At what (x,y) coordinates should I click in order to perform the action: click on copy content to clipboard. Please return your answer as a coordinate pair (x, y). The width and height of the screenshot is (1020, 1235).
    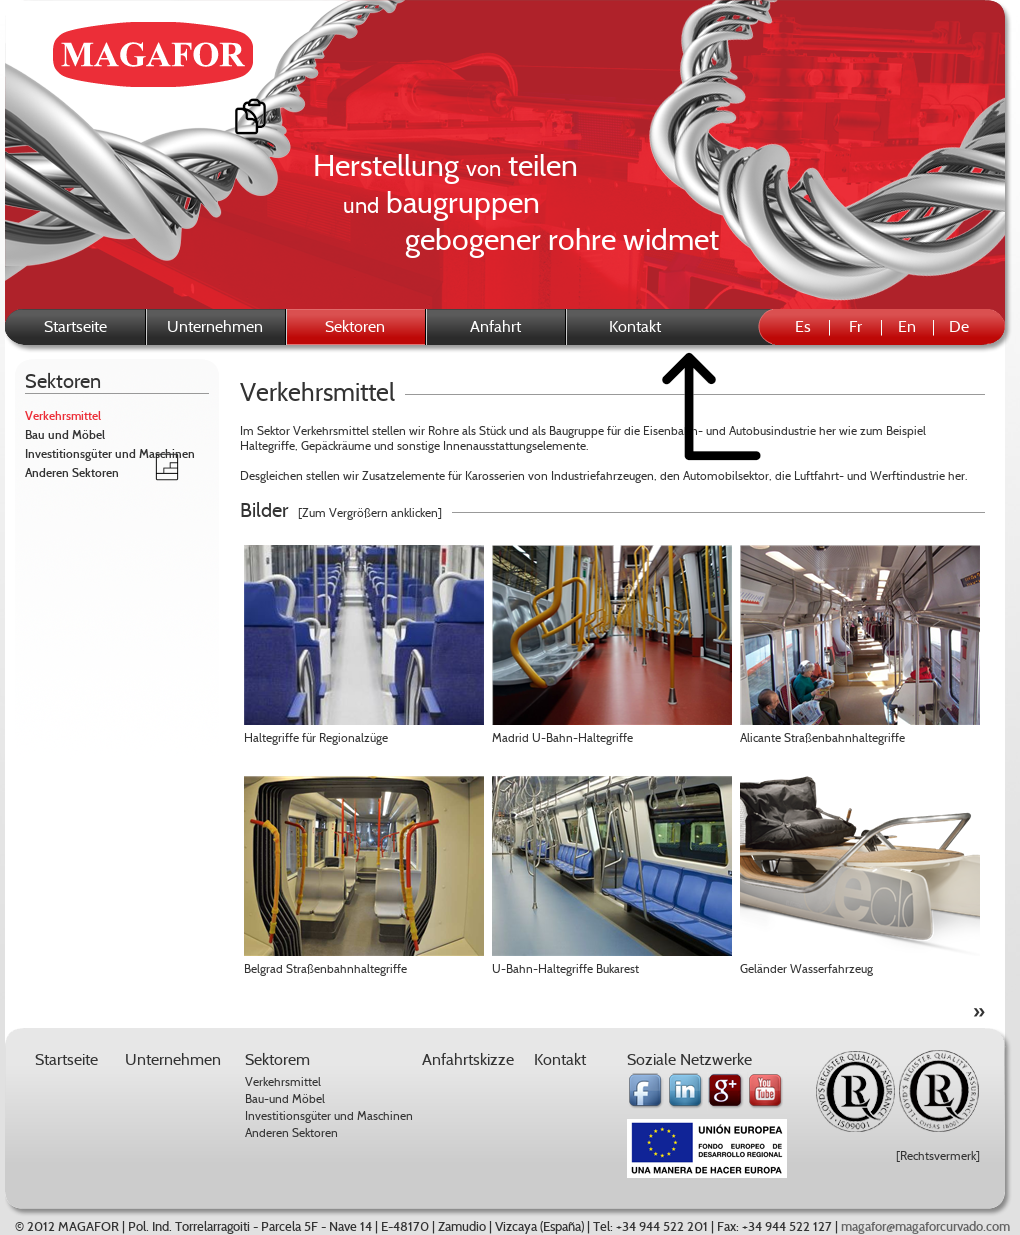
    Looking at the image, I should click on (250, 116).